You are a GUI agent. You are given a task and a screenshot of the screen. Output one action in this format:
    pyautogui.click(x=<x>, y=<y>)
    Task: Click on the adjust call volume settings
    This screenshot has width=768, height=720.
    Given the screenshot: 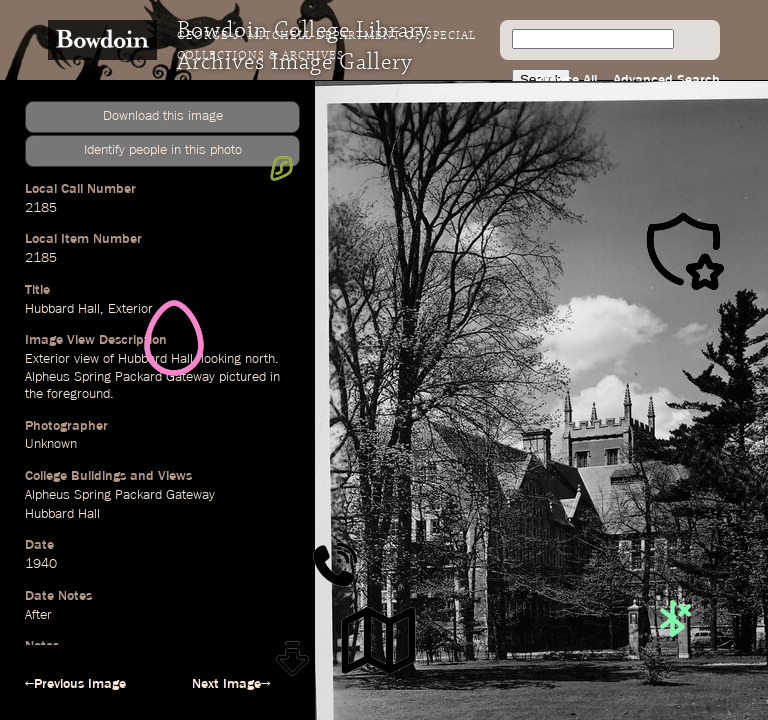 What is the action you would take?
    pyautogui.click(x=334, y=566)
    